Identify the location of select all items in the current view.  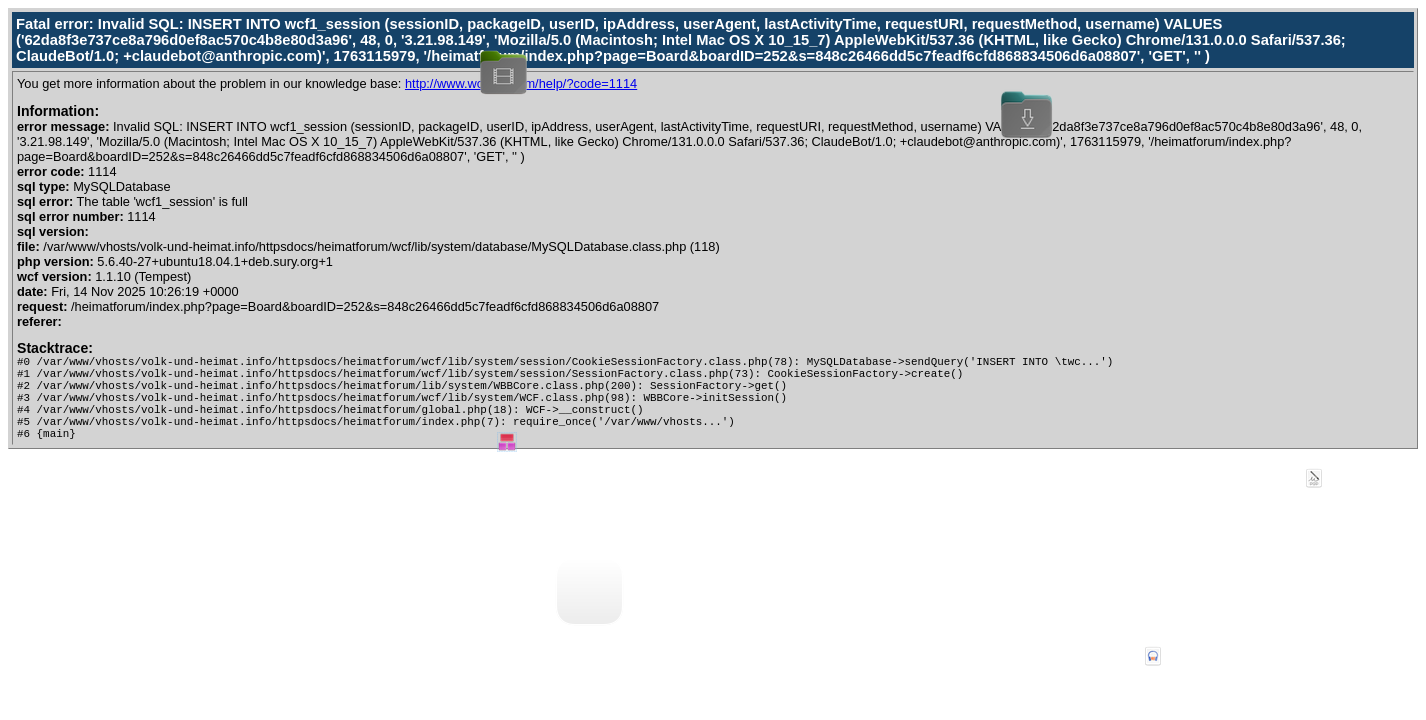
(507, 442).